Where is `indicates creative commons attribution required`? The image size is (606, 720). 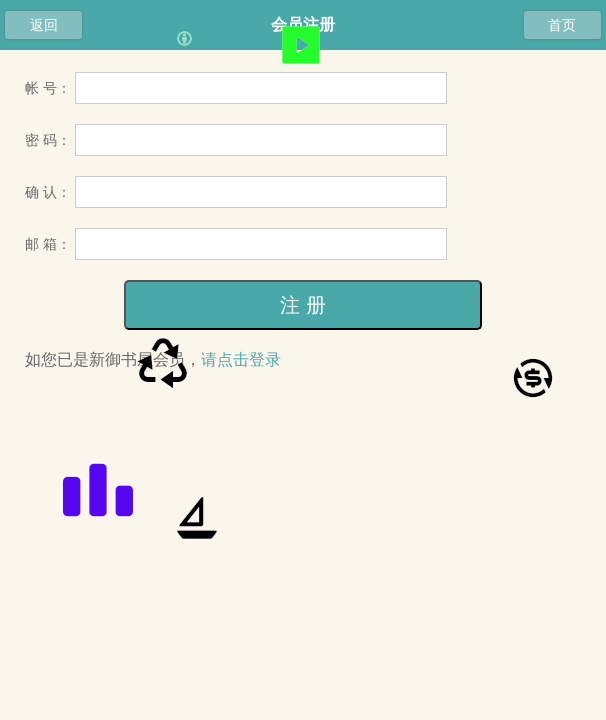
indicates creative commons attribution required is located at coordinates (184, 38).